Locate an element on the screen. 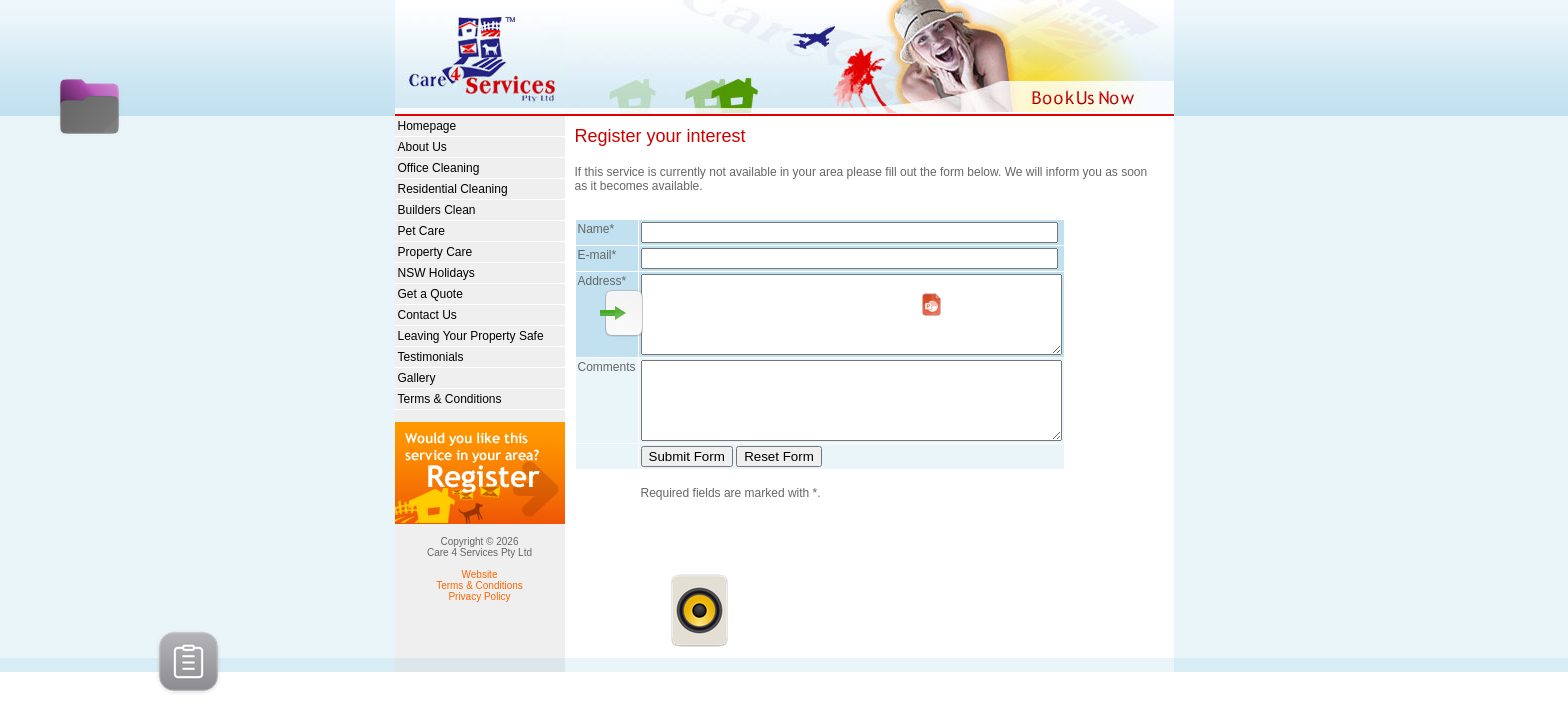 This screenshot has width=1568, height=720. a microsoft powerpoint file is located at coordinates (931, 304).